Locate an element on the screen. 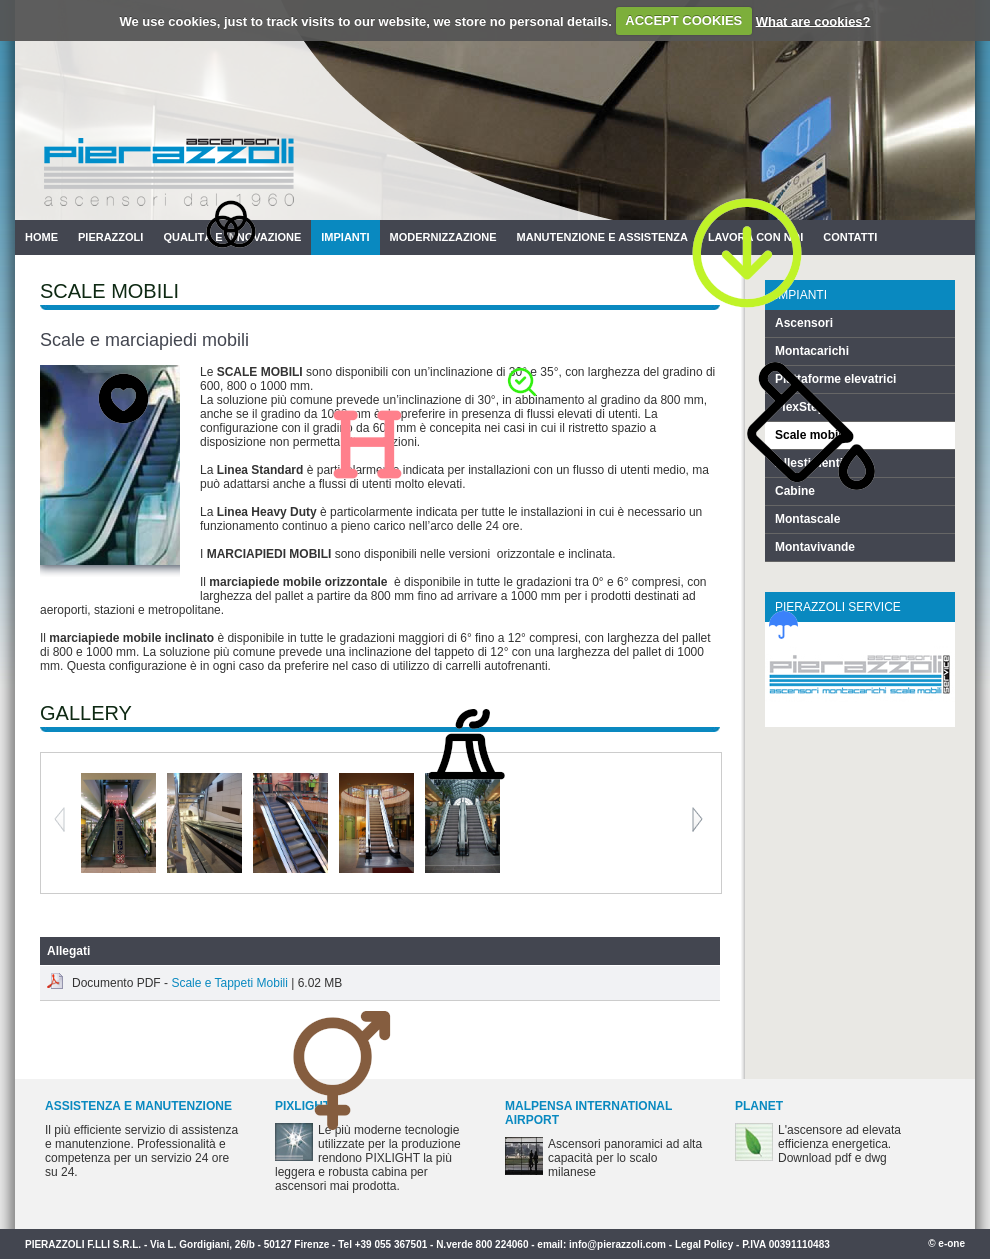 The height and width of the screenshot is (1259, 990). download a file or content is located at coordinates (747, 253).